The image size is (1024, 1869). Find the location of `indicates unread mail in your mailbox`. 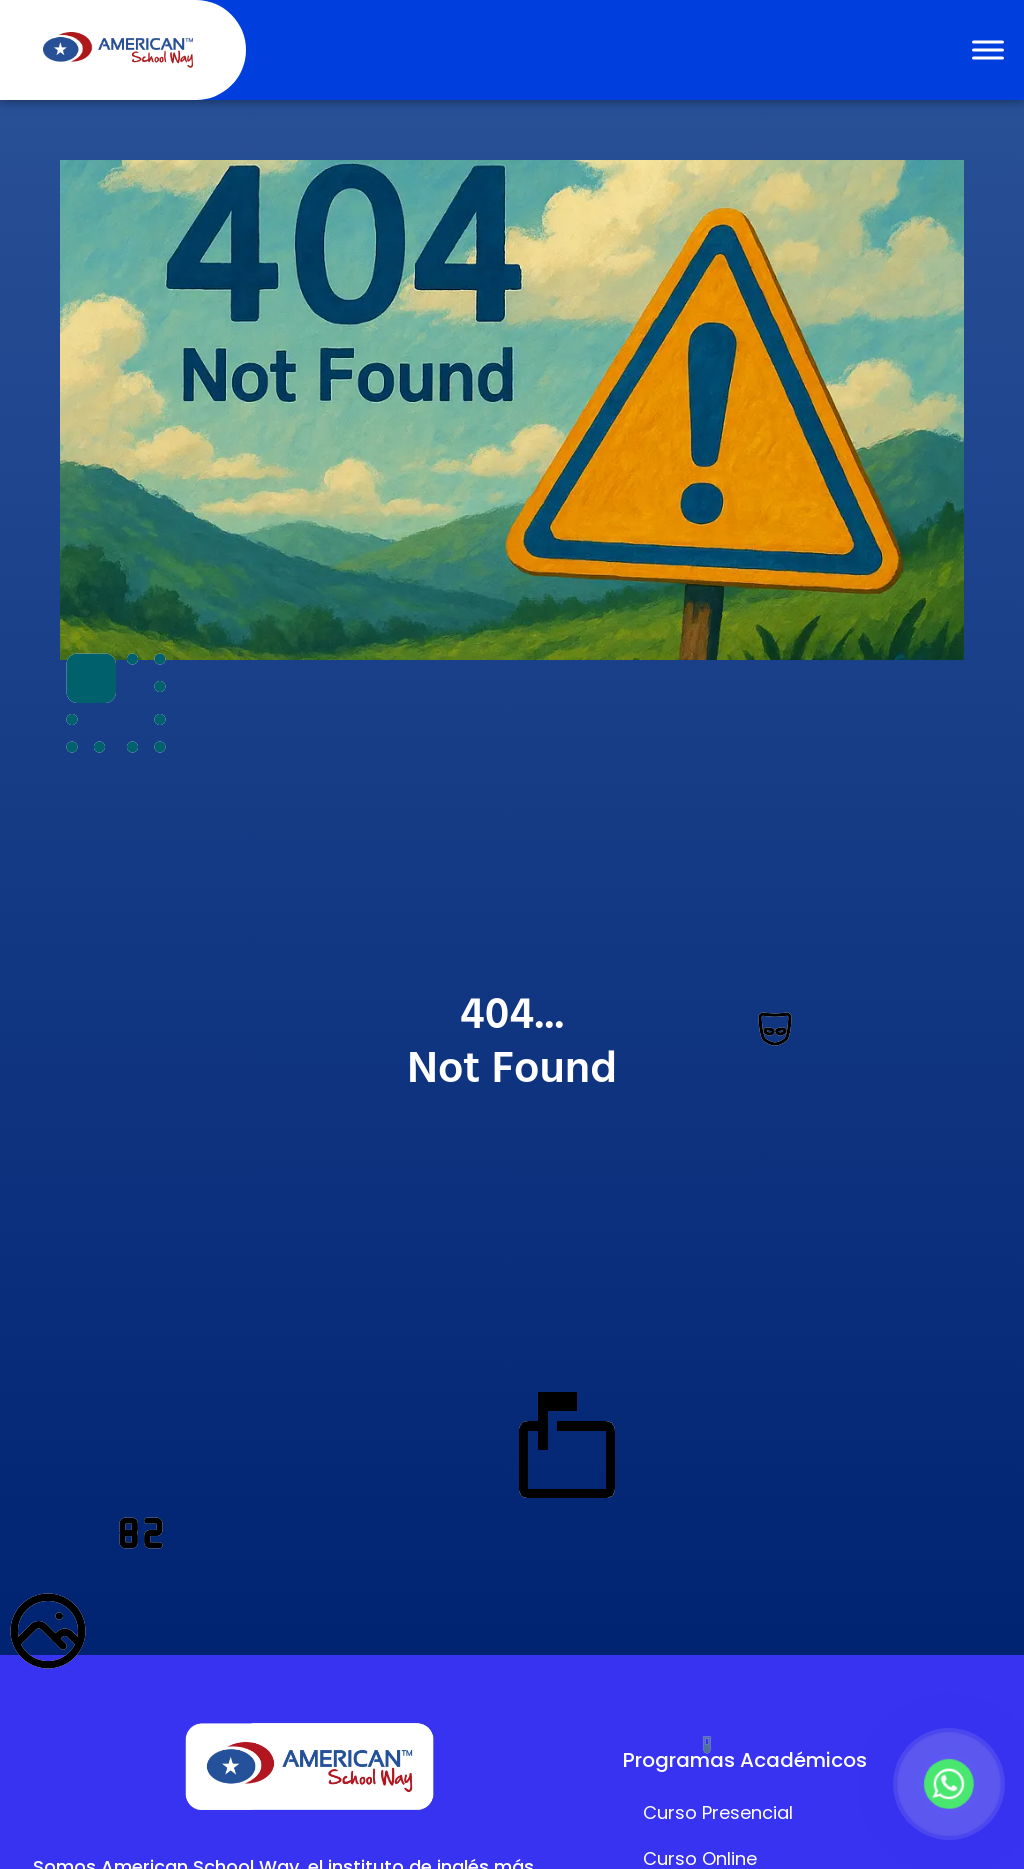

indicates unread mail in your mailbox is located at coordinates (567, 1450).